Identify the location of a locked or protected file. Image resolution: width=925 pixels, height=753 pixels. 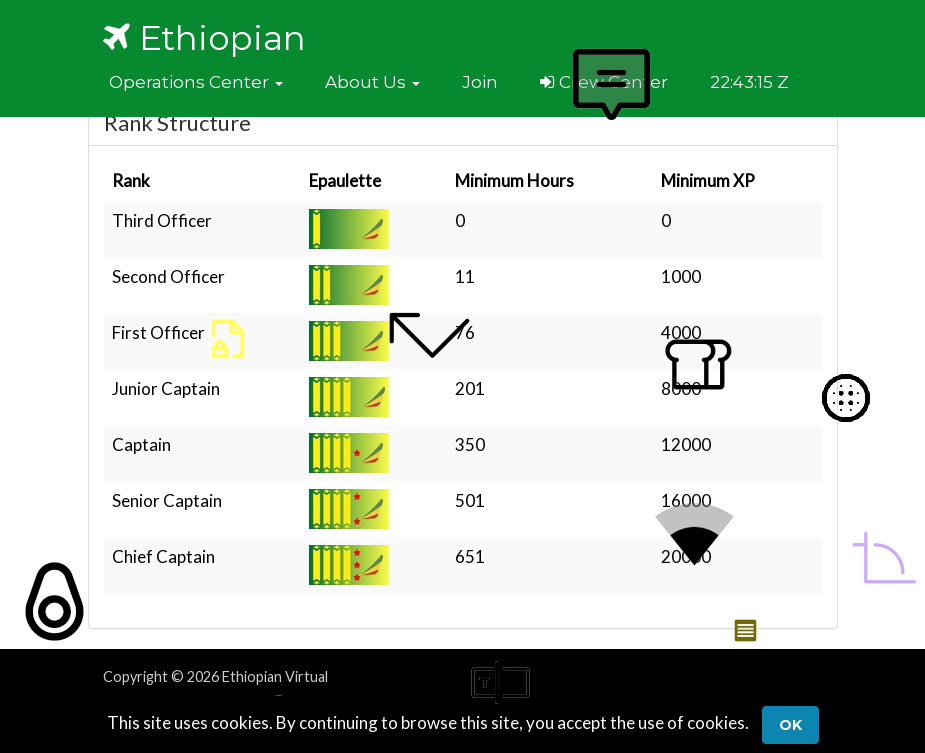
(228, 339).